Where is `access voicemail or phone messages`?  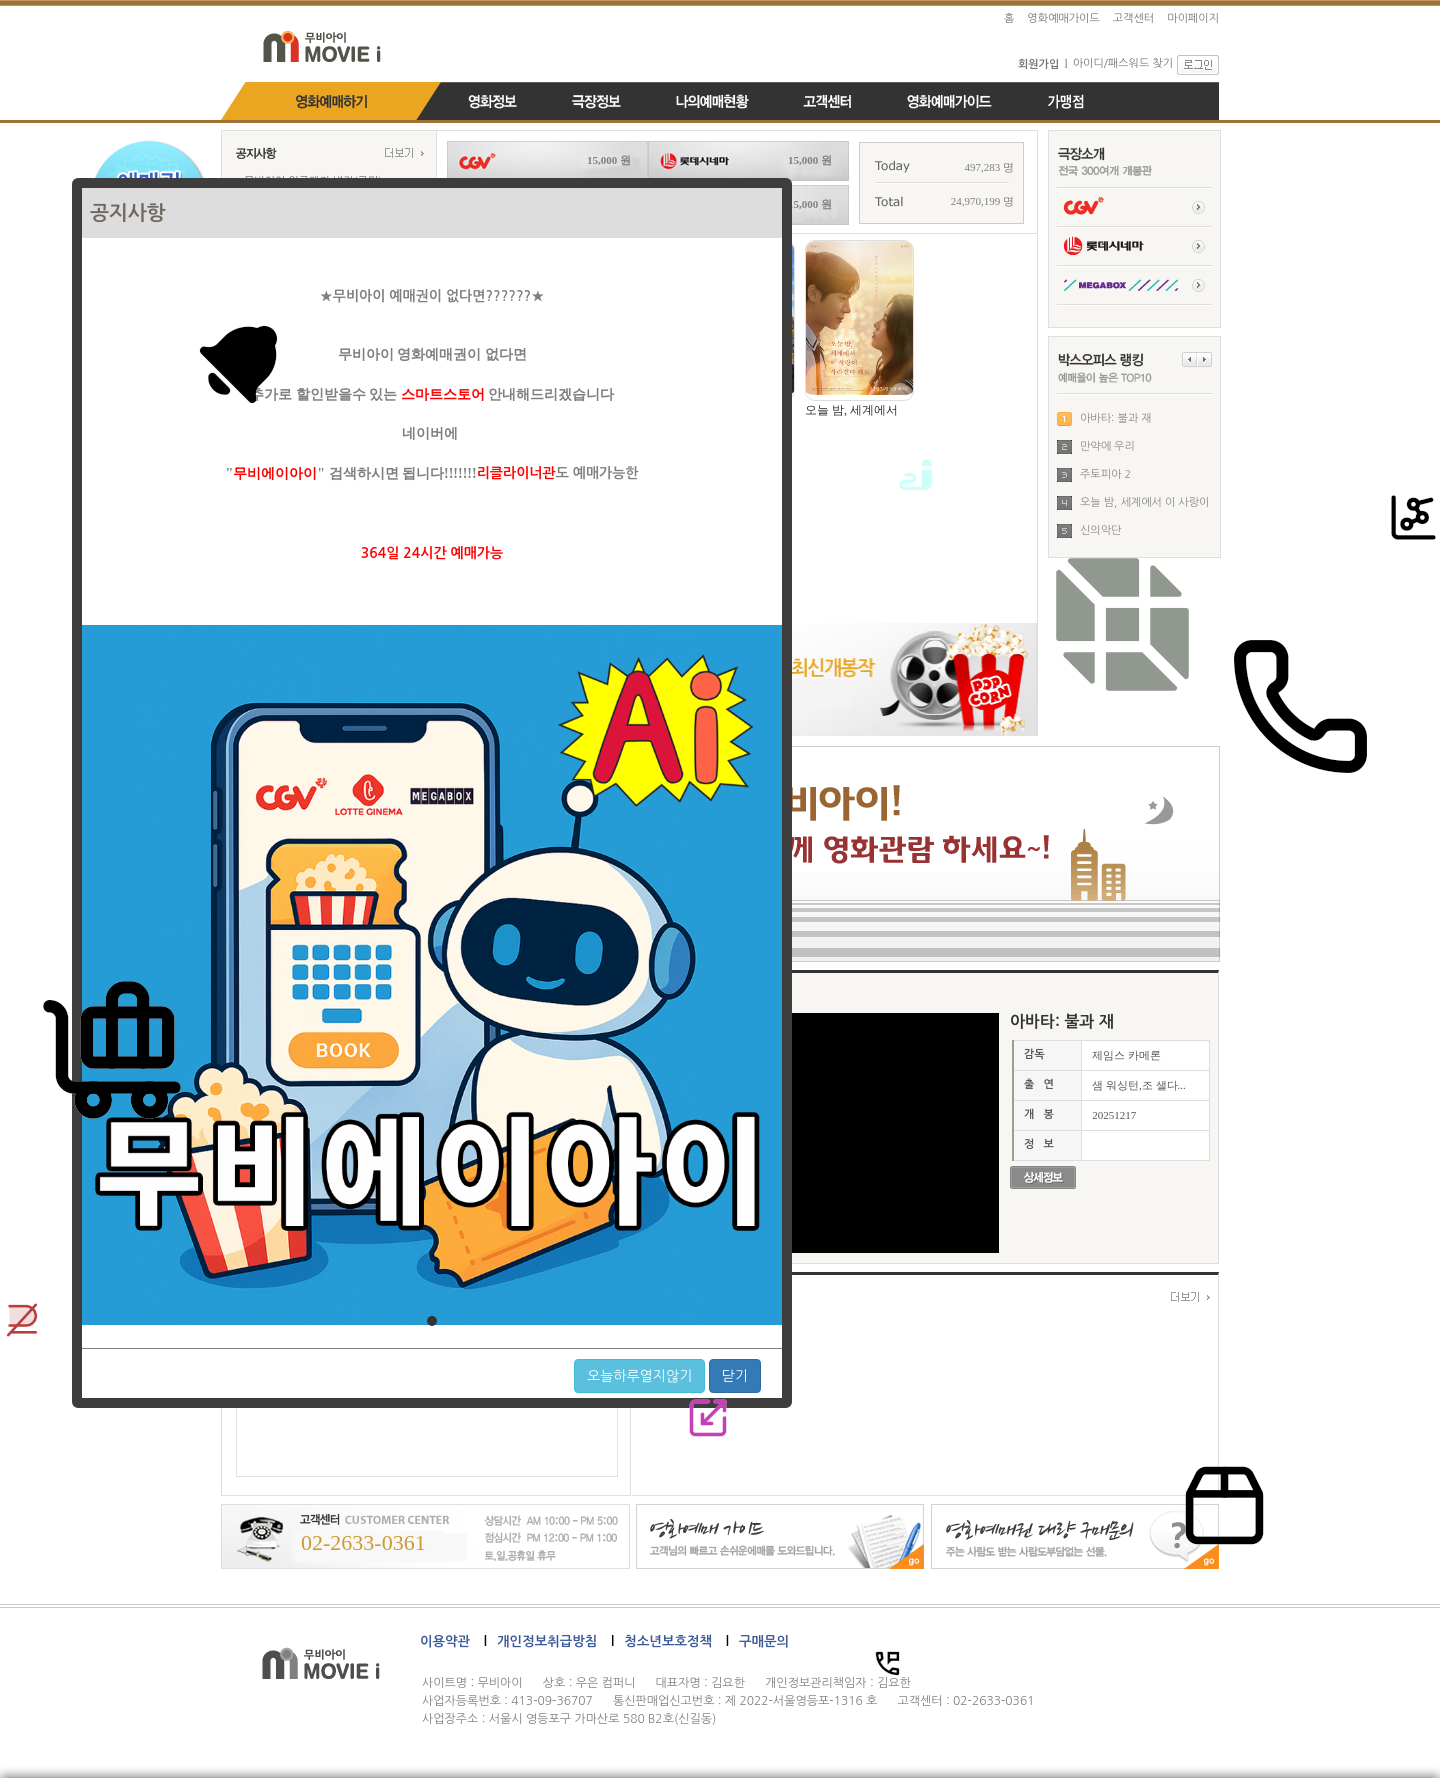
access voicemail or phone messages is located at coordinates (887, 1663).